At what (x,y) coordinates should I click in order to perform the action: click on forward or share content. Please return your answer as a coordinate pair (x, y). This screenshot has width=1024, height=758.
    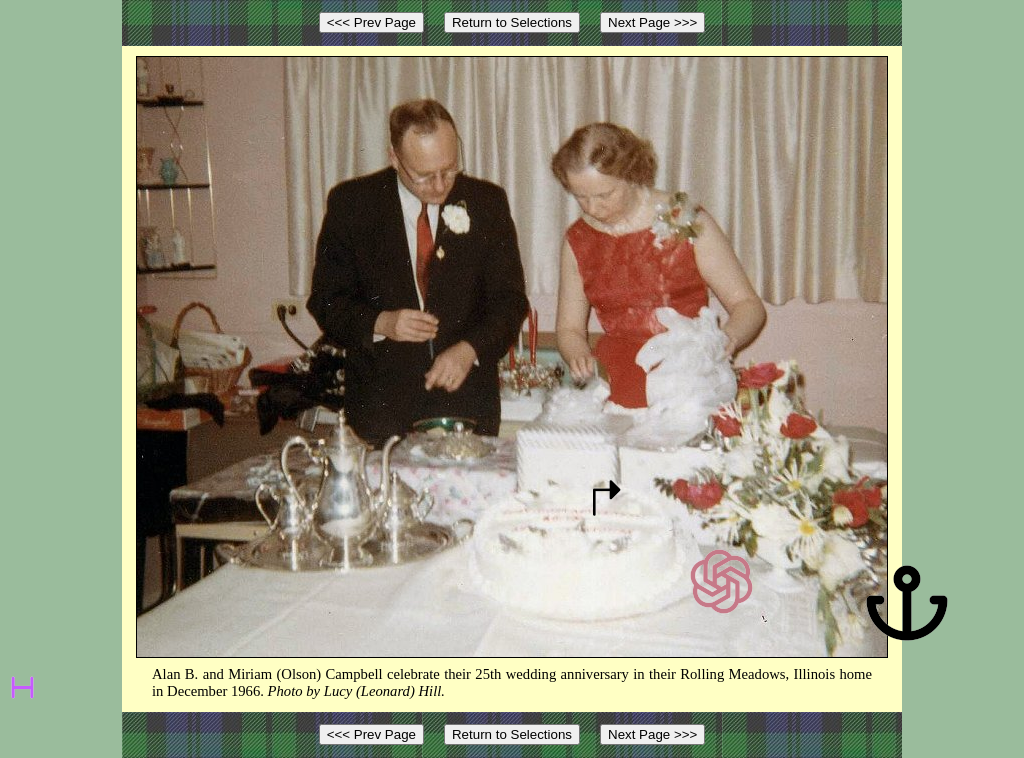
    Looking at the image, I should click on (604, 498).